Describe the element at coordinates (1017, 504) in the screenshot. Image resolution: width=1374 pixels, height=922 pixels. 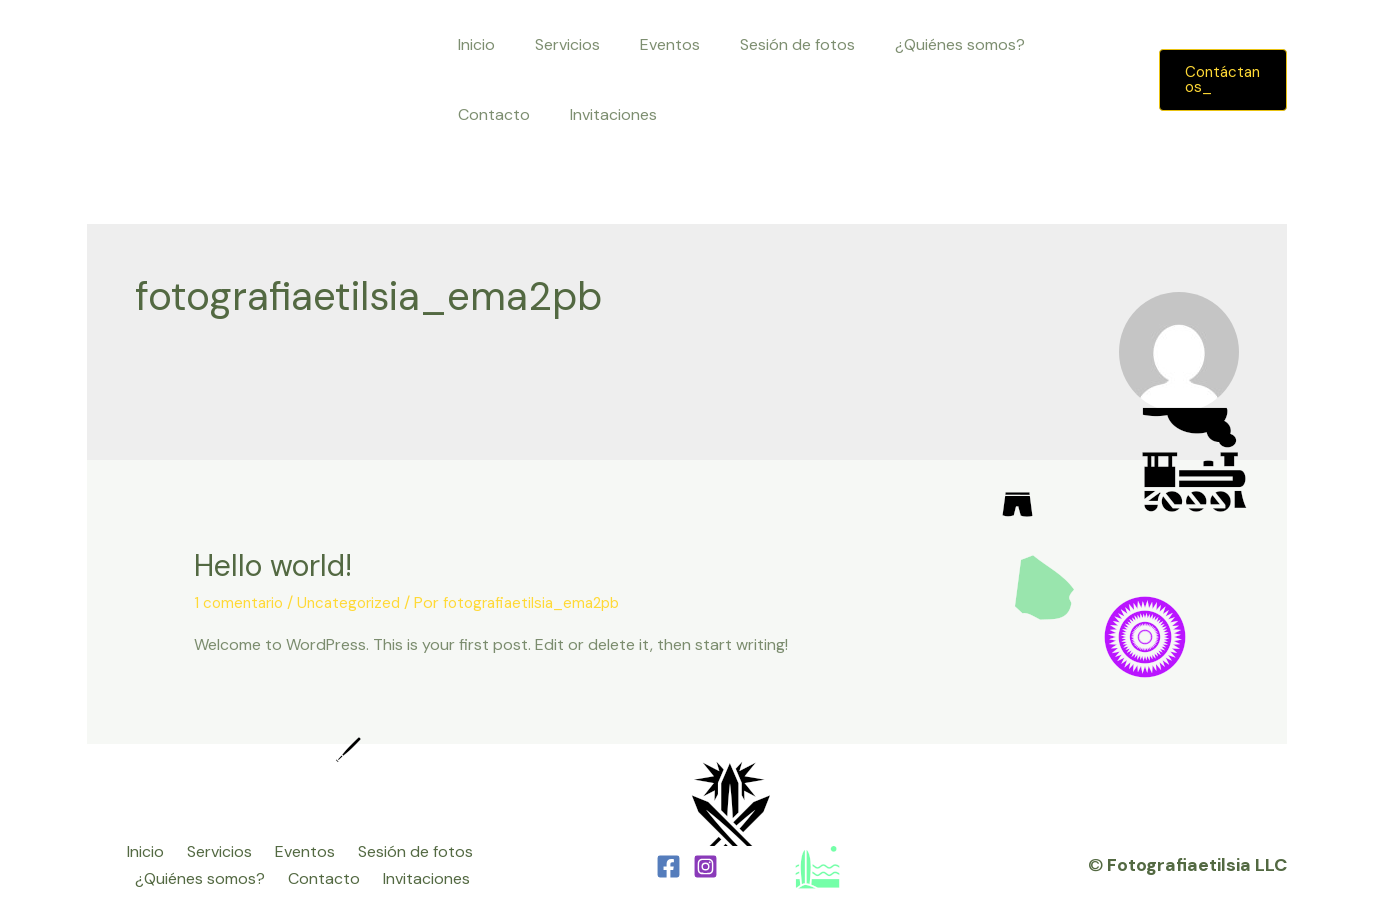
I see `select underwear or shorts in a clothing game` at that location.